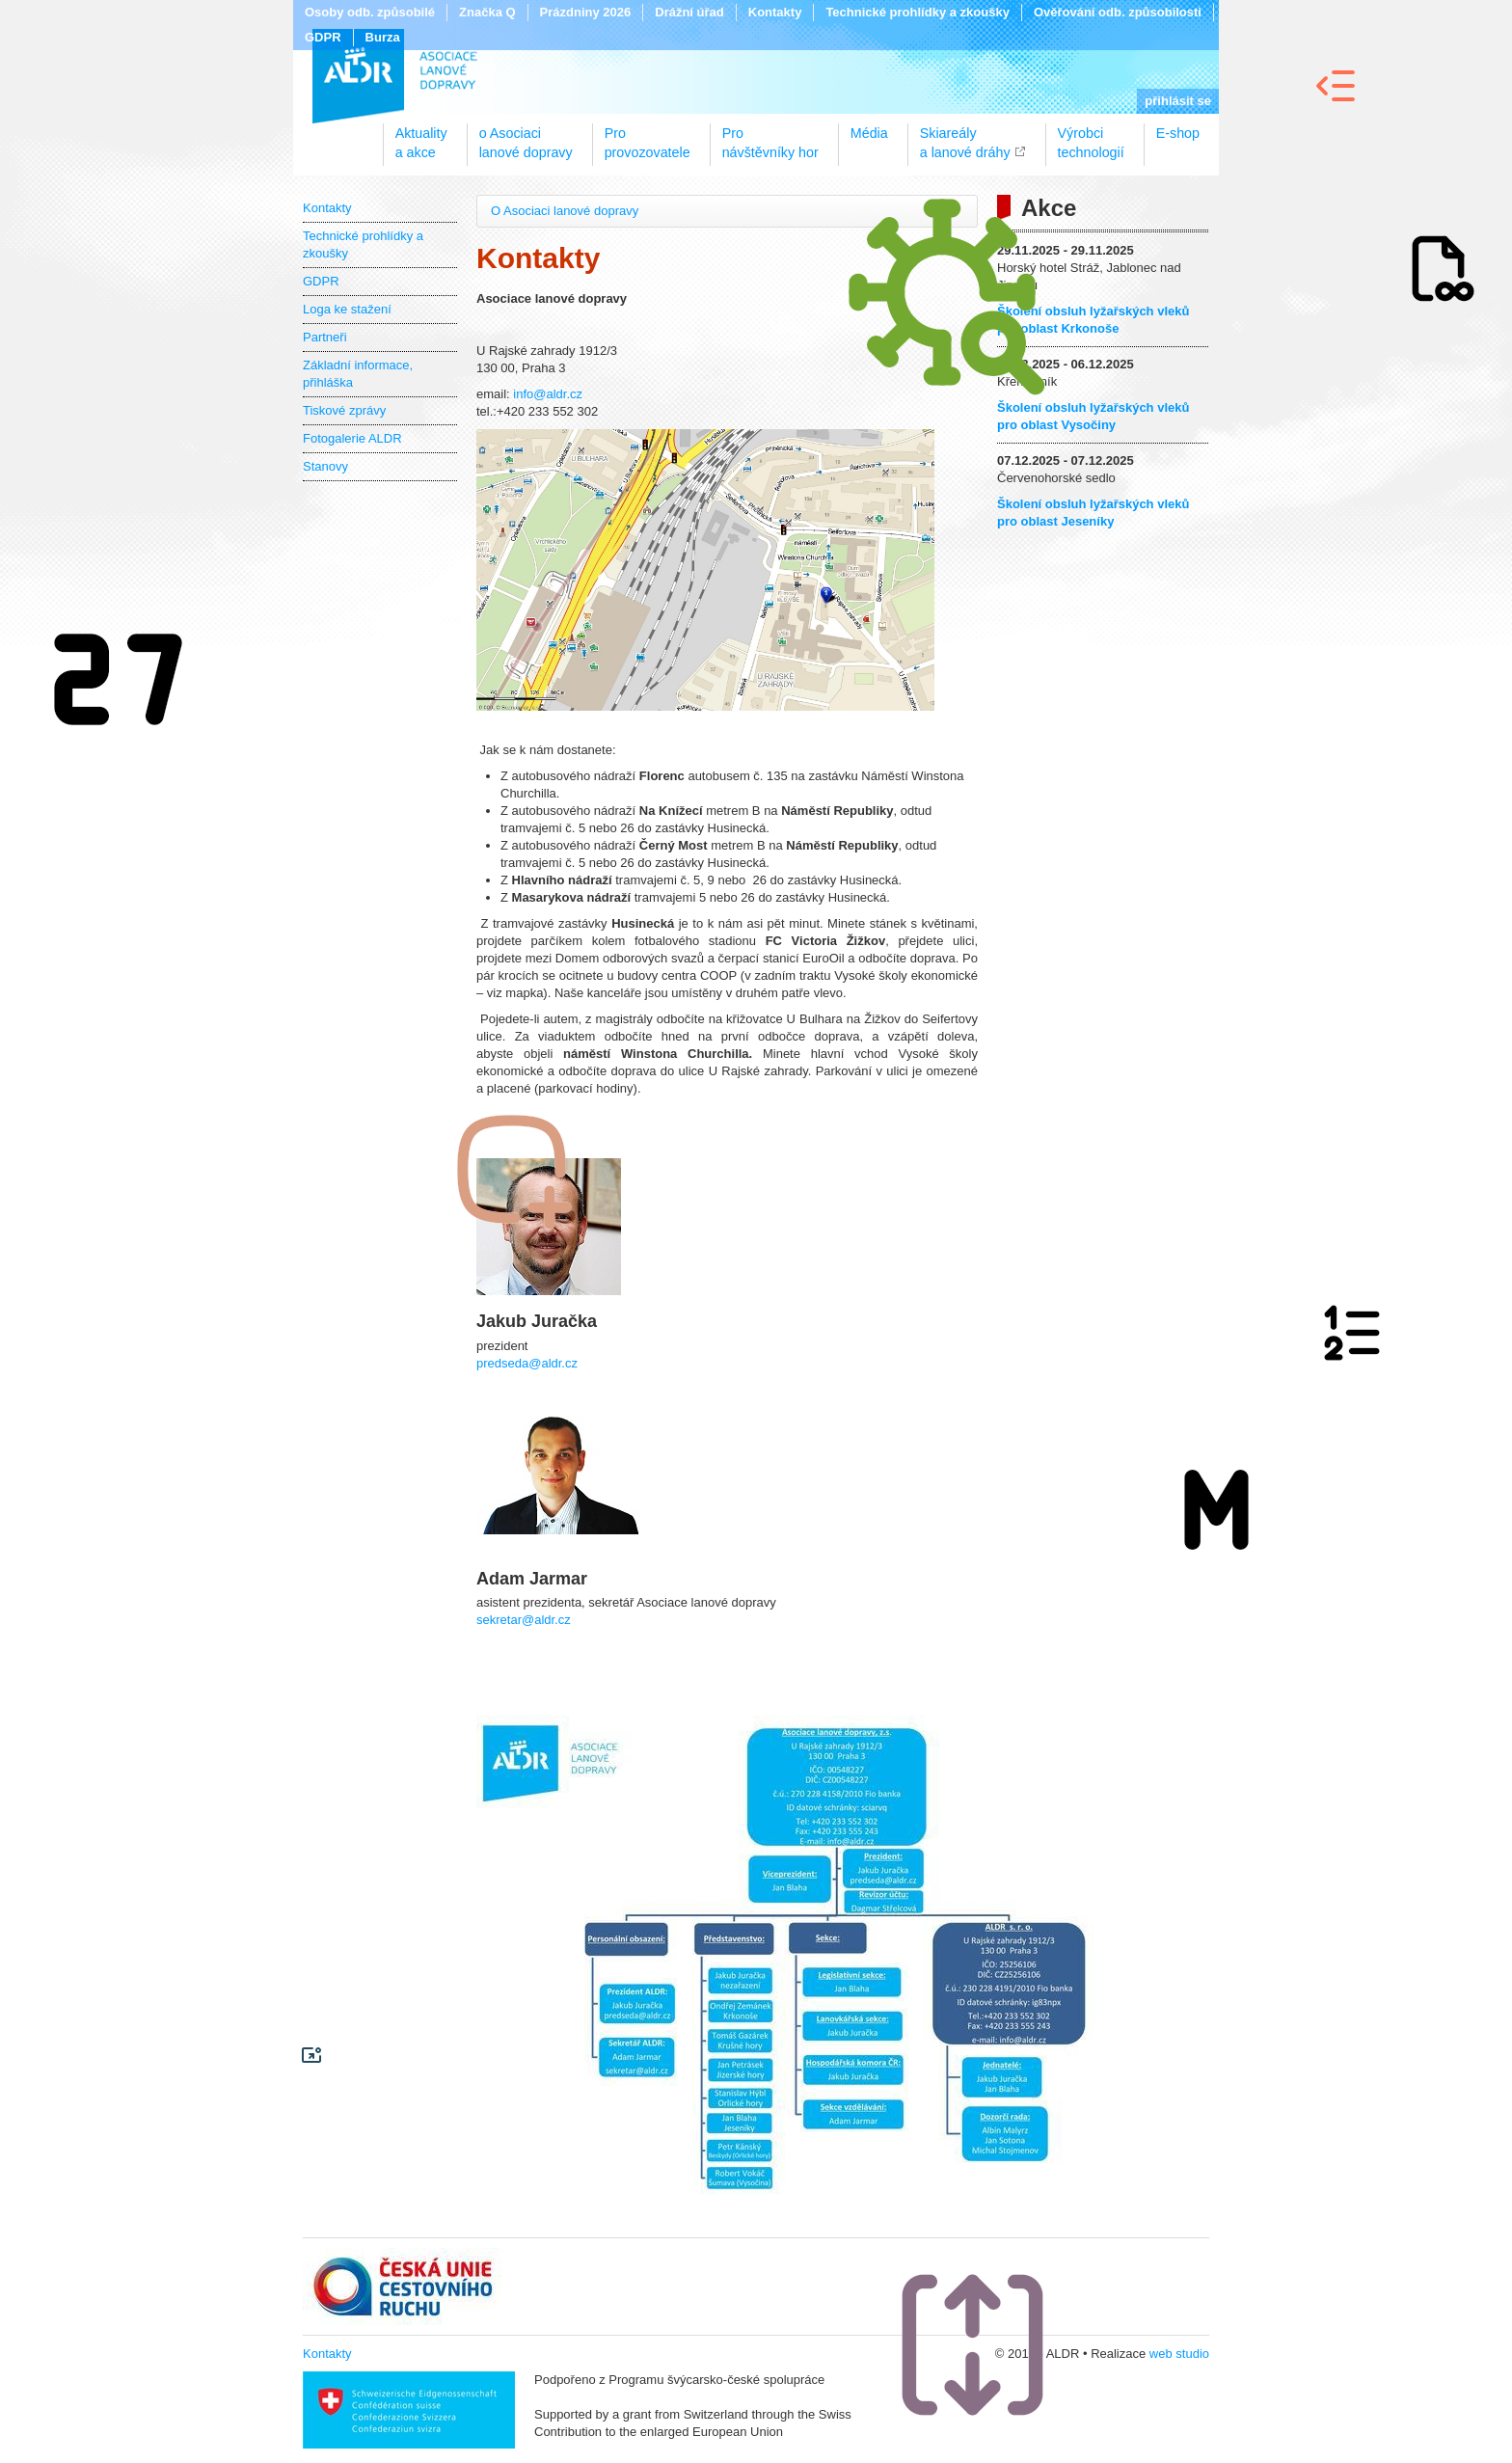 The width and height of the screenshot is (1512, 2463). What do you see at coordinates (1336, 86) in the screenshot?
I see `decrease list indentation` at bounding box center [1336, 86].